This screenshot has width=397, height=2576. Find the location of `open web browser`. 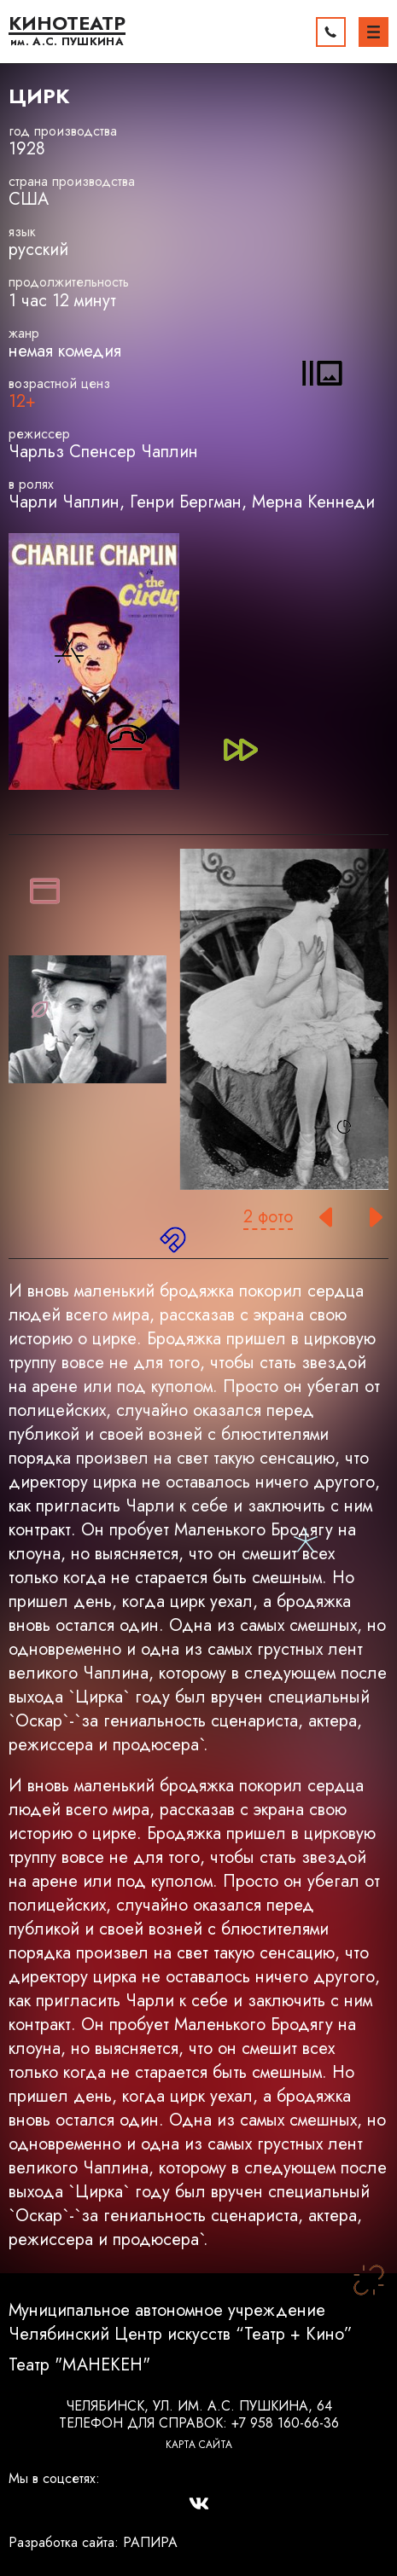

open web browser is located at coordinates (44, 891).